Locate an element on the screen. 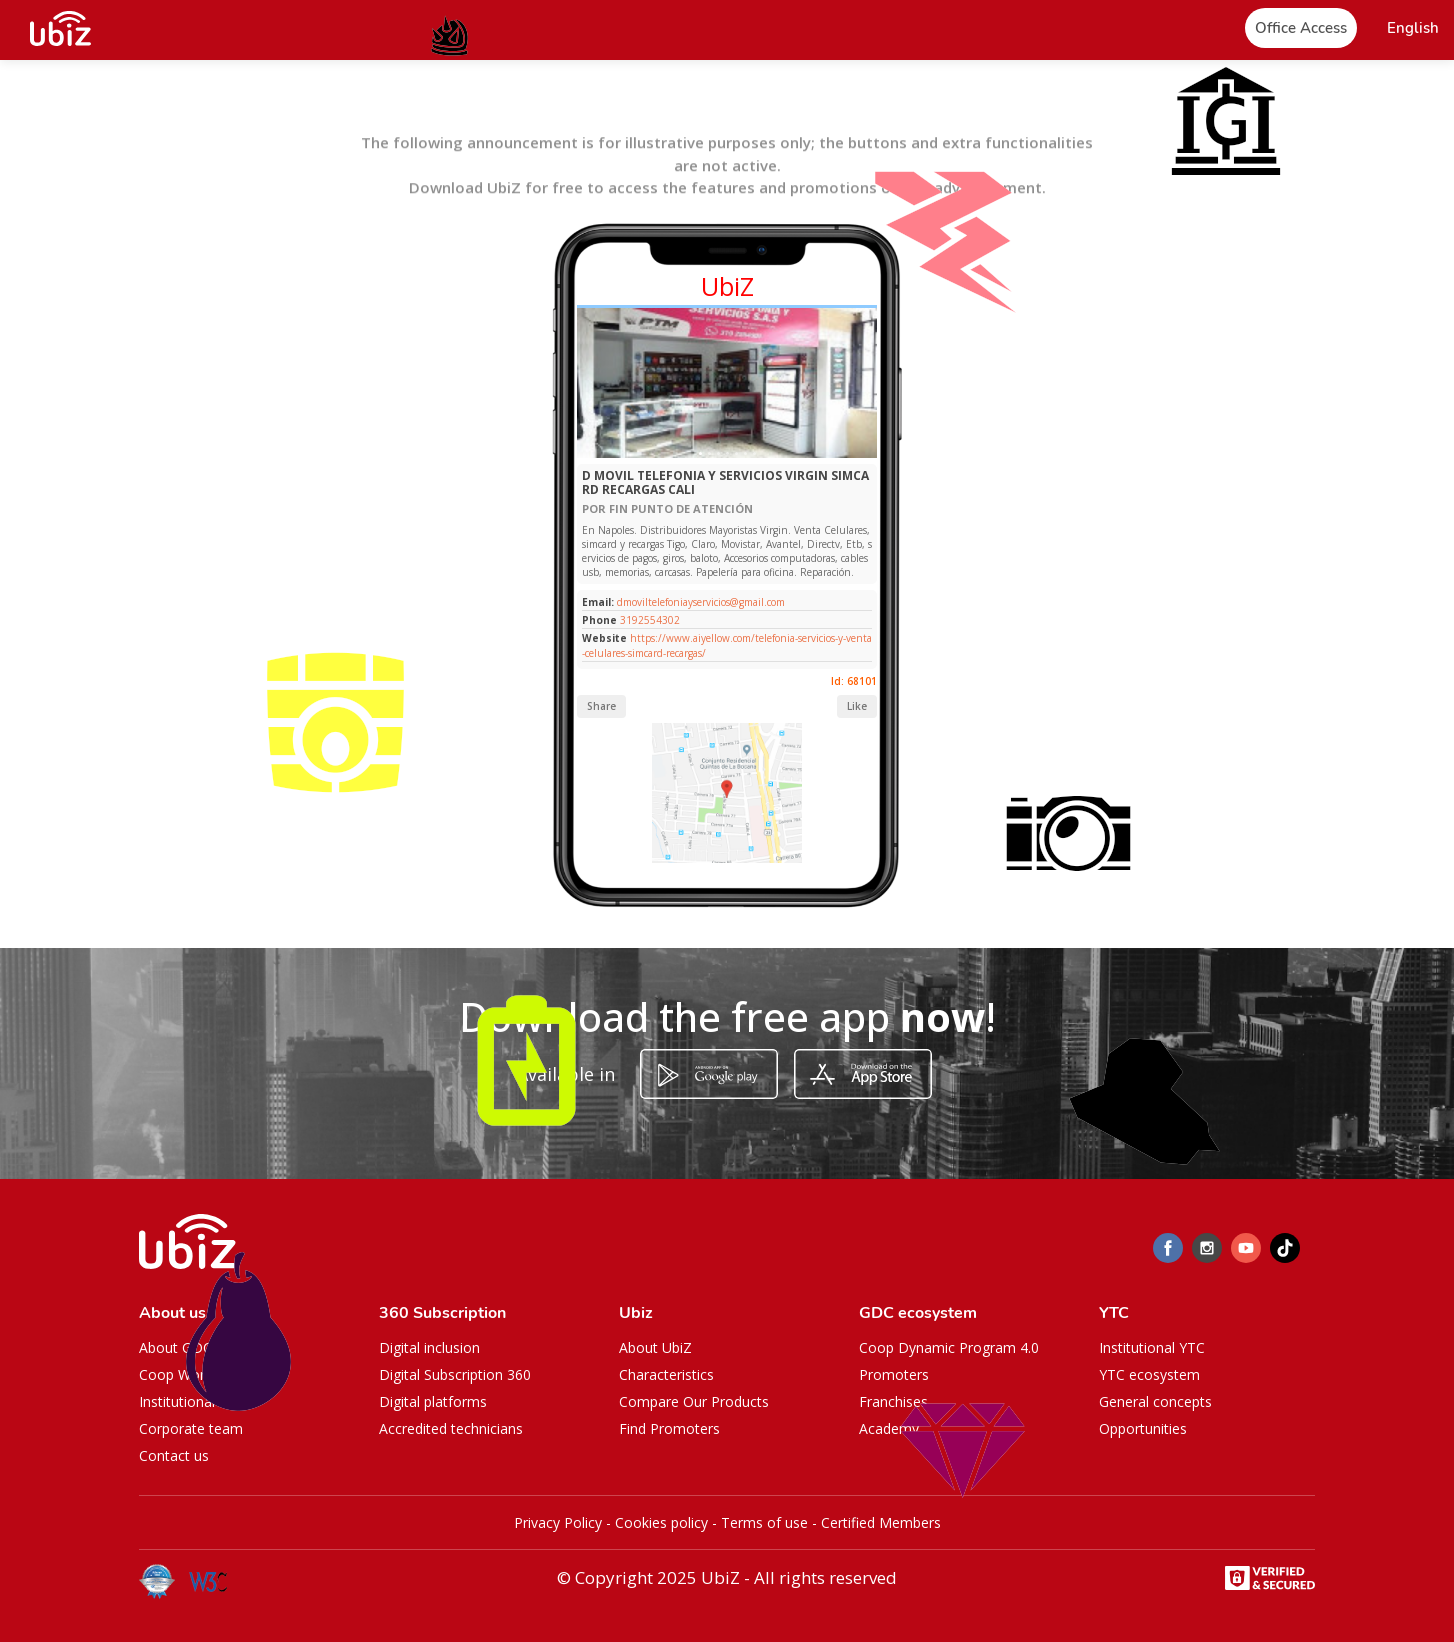 The height and width of the screenshot is (1642, 1454). indicates premium or diamond-tier membership status is located at coordinates (962, 1445).